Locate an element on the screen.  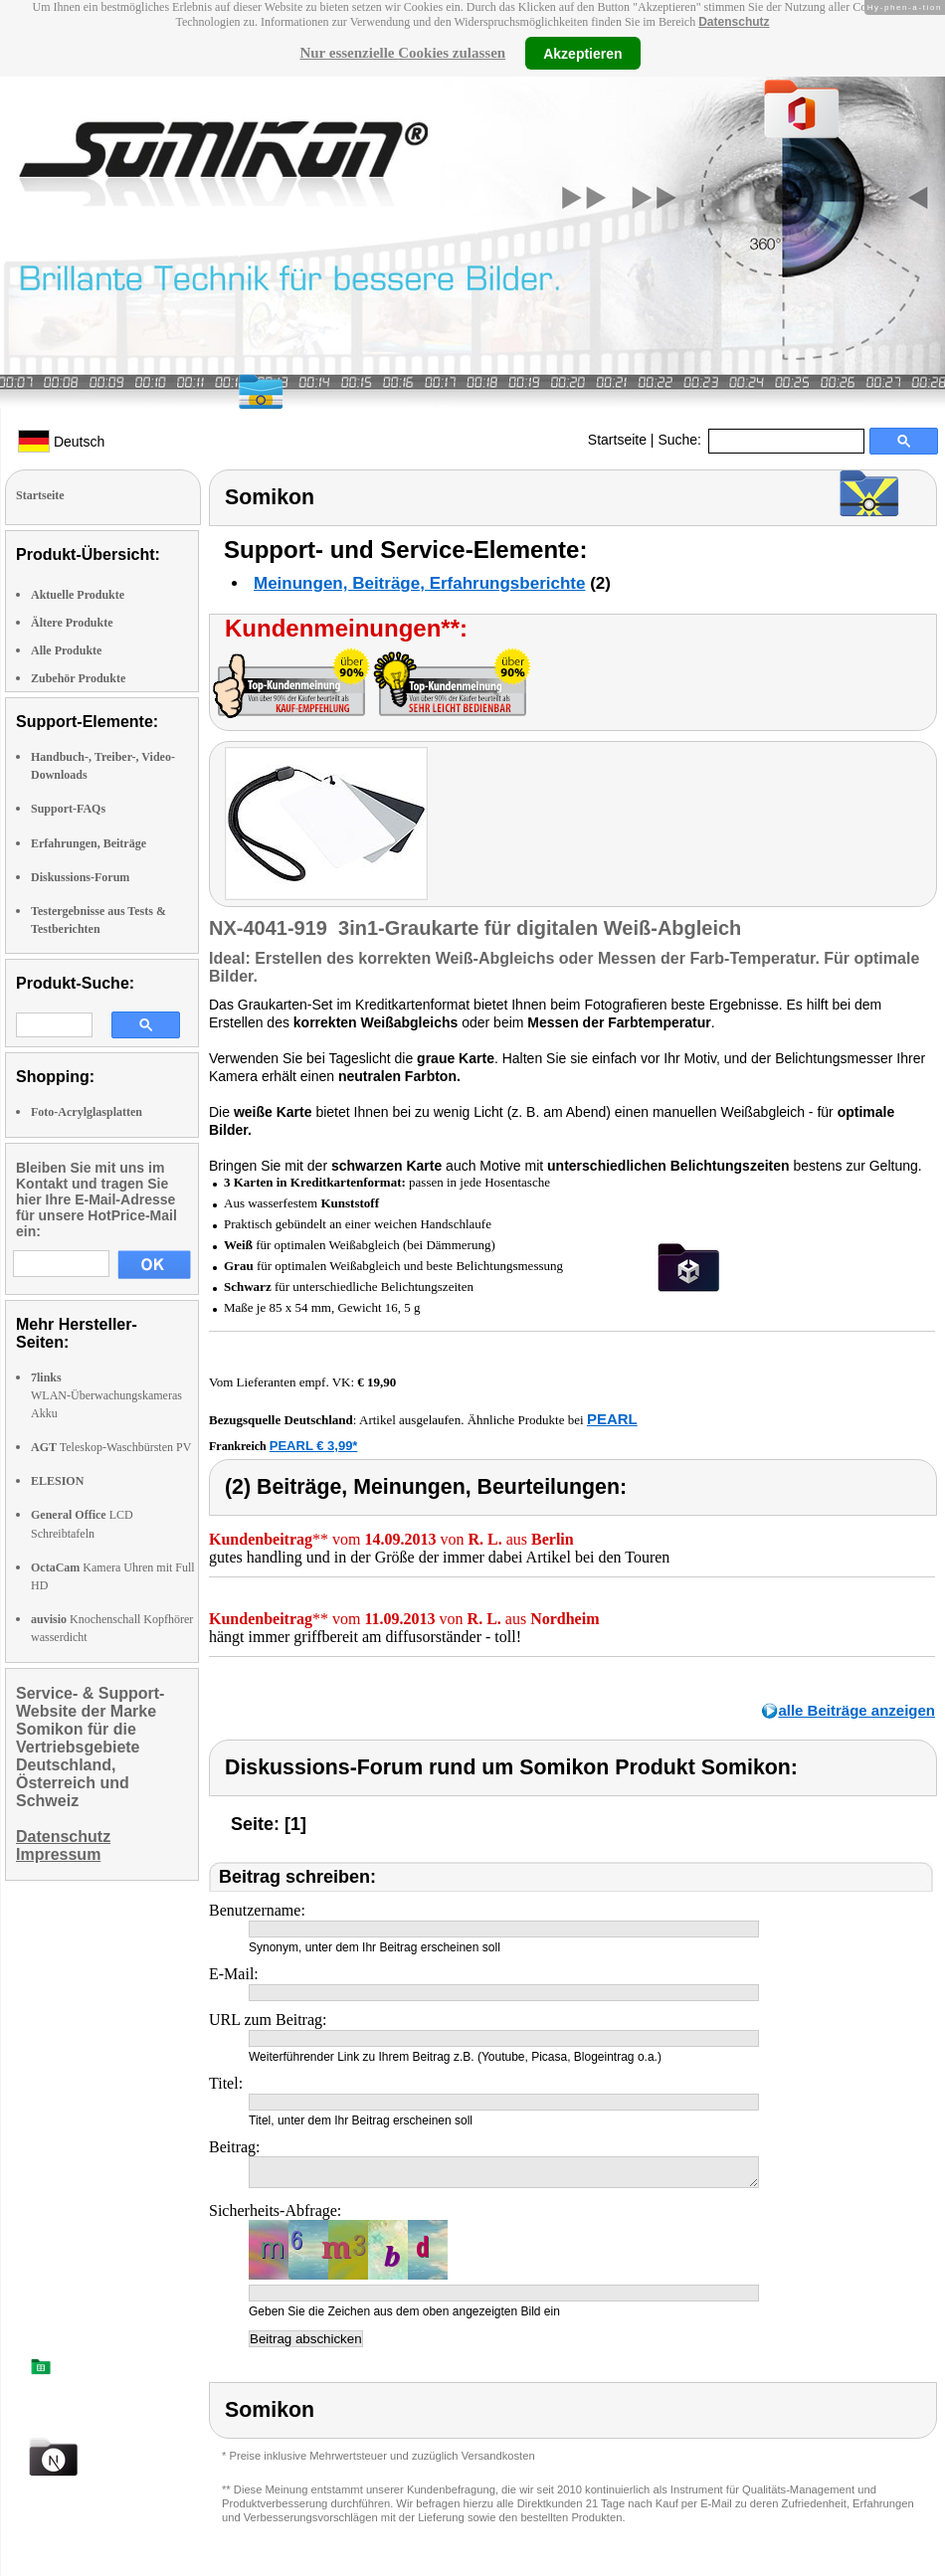
open microsoft office files folder is located at coordinates (801, 110).